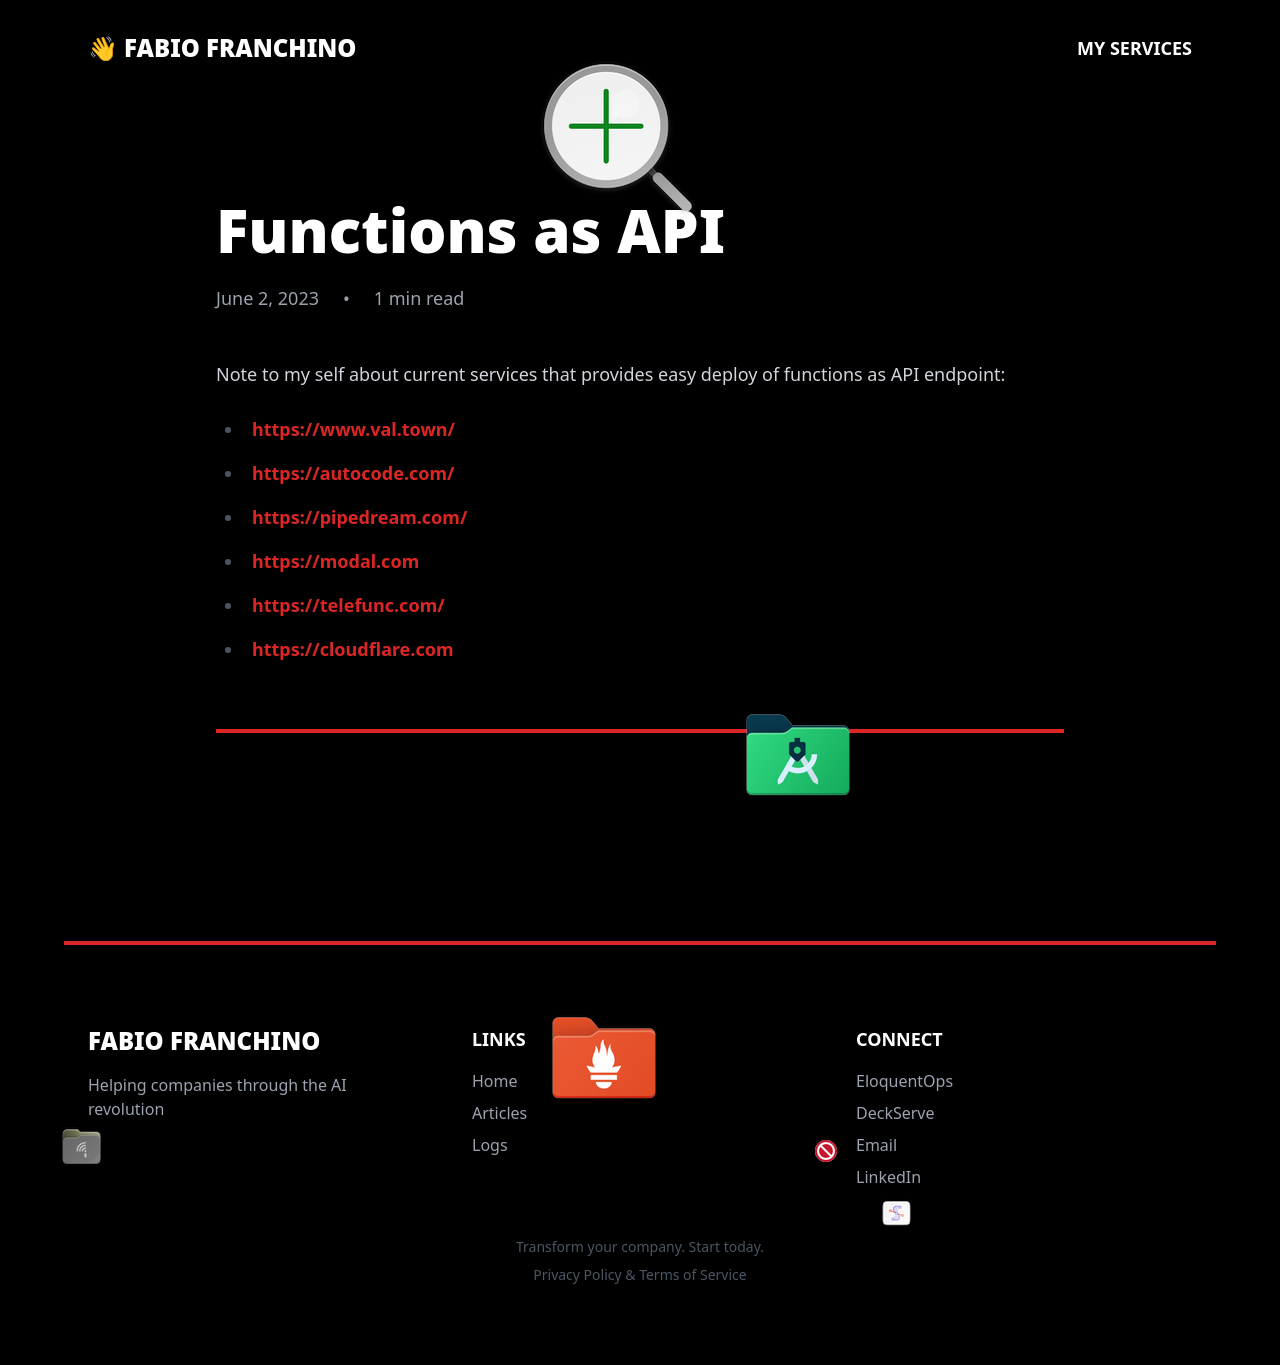  What do you see at coordinates (603, 1060) in the screenshot?
I see `open prometheus monitoring project folder` at bounding box center [603, 1060].